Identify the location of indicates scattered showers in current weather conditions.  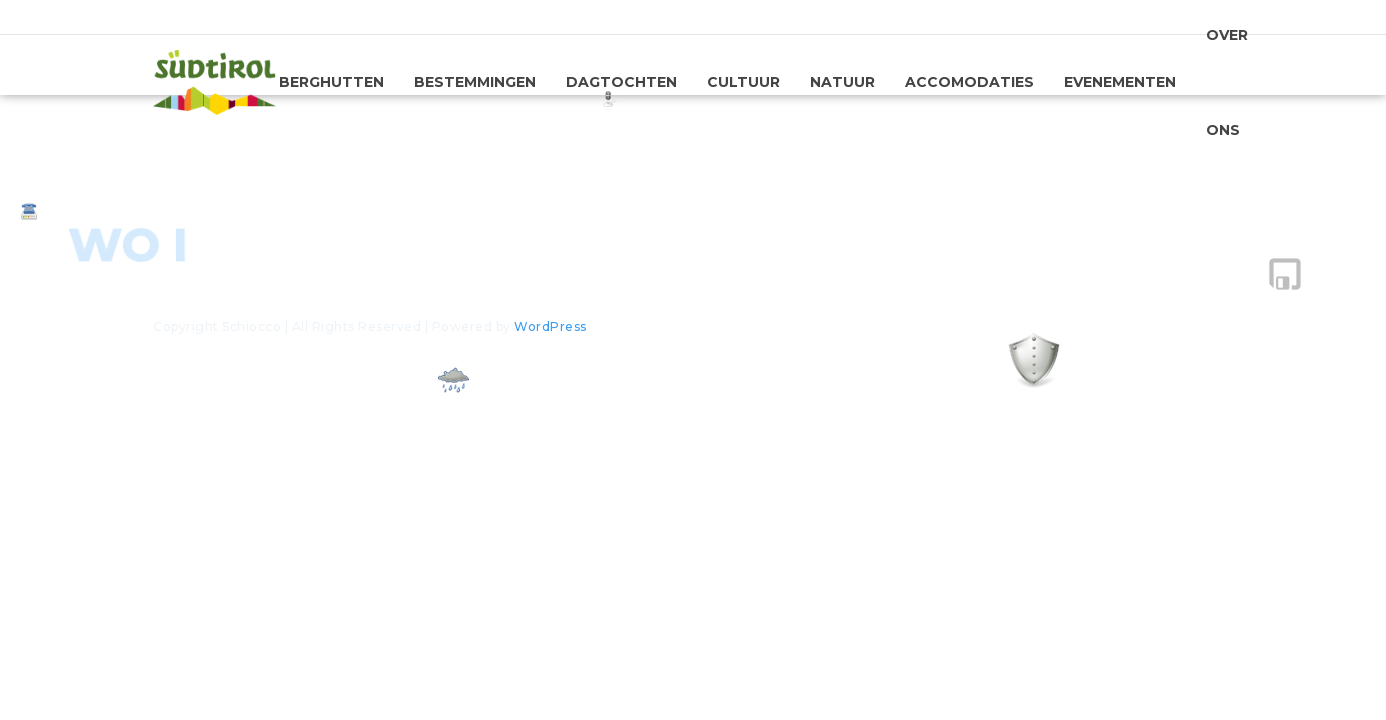
(453, 377).